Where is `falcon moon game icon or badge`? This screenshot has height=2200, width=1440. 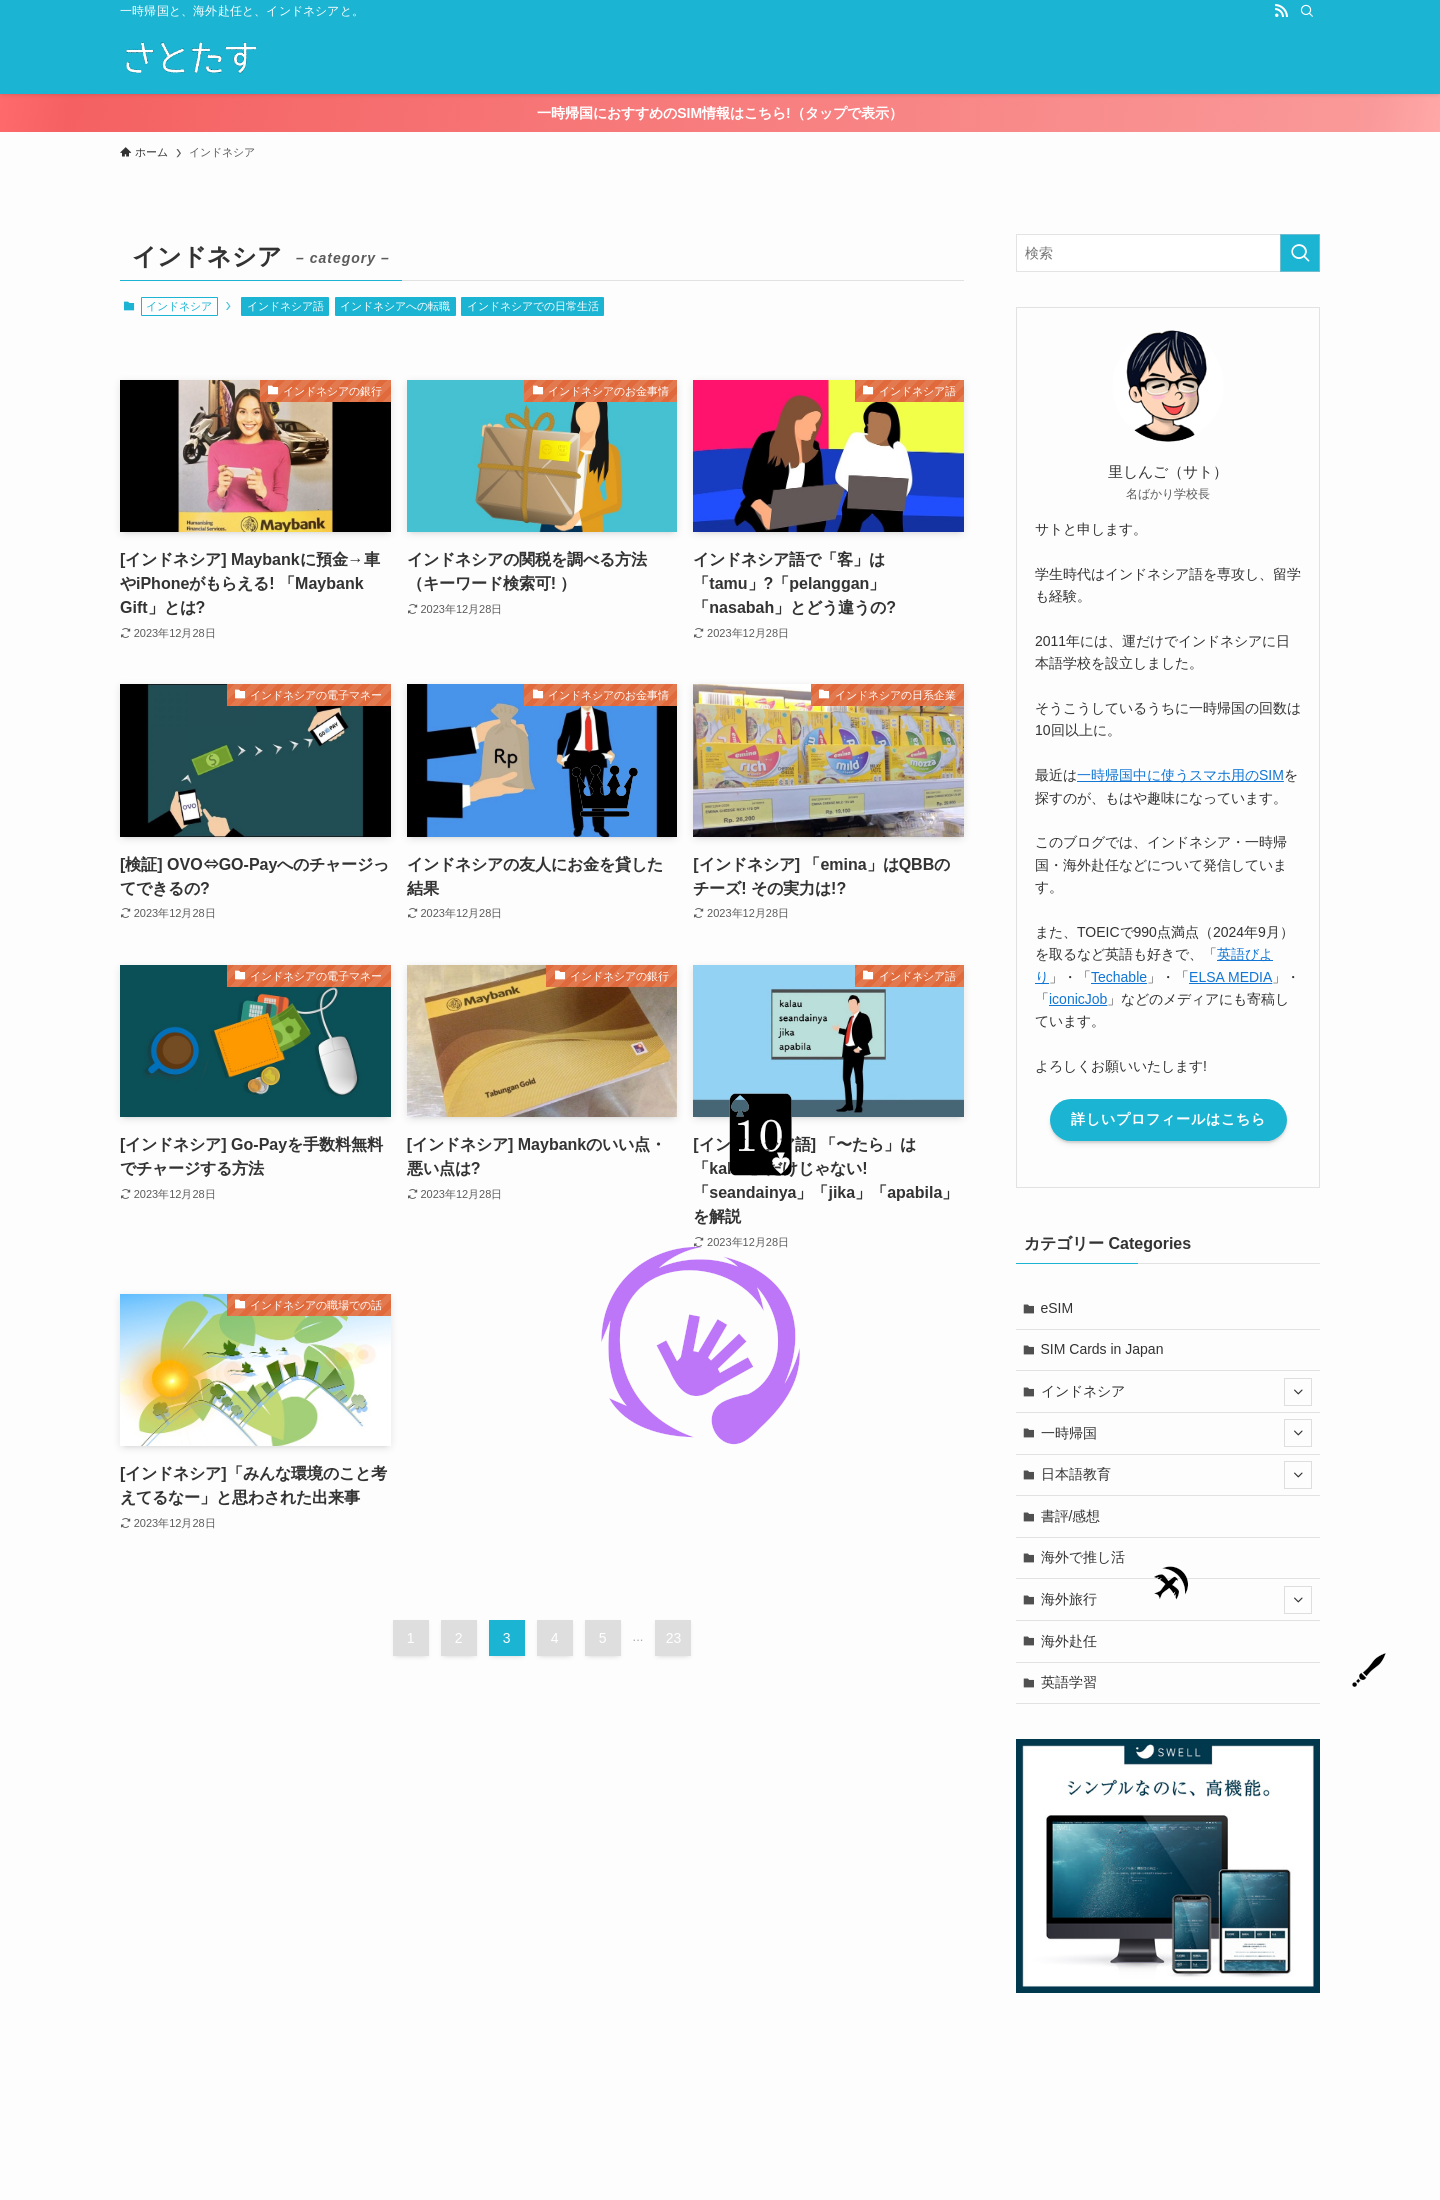 falcon moon game icon or badge is located at coordinates (1171, 1583).